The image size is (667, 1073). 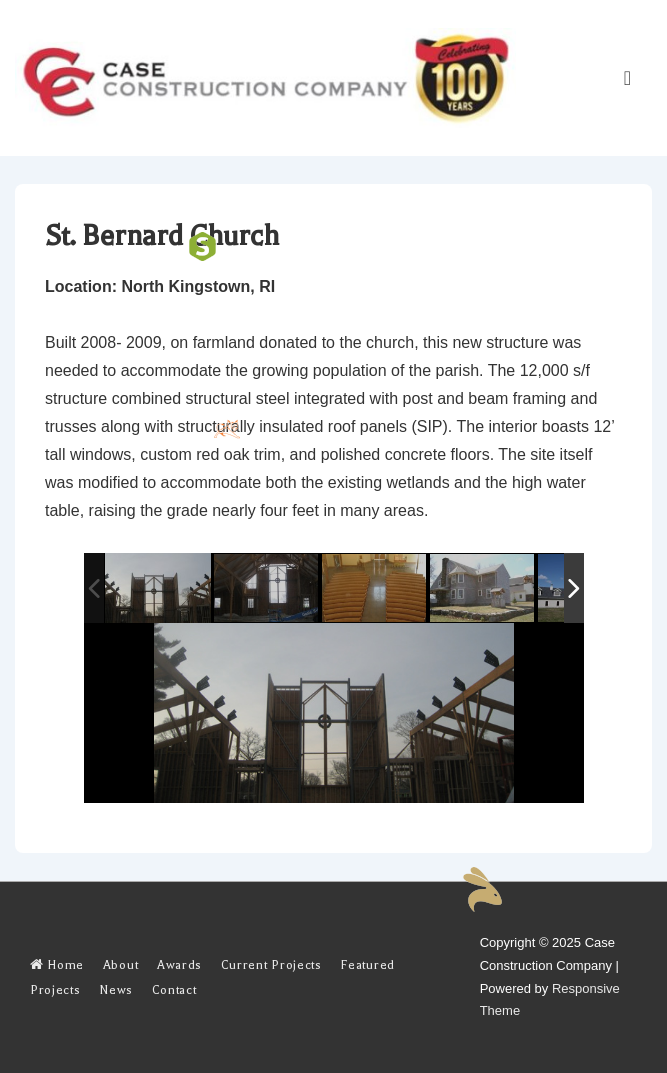 I want to click on apache tomcat server logo, so click(x=227, y=429).